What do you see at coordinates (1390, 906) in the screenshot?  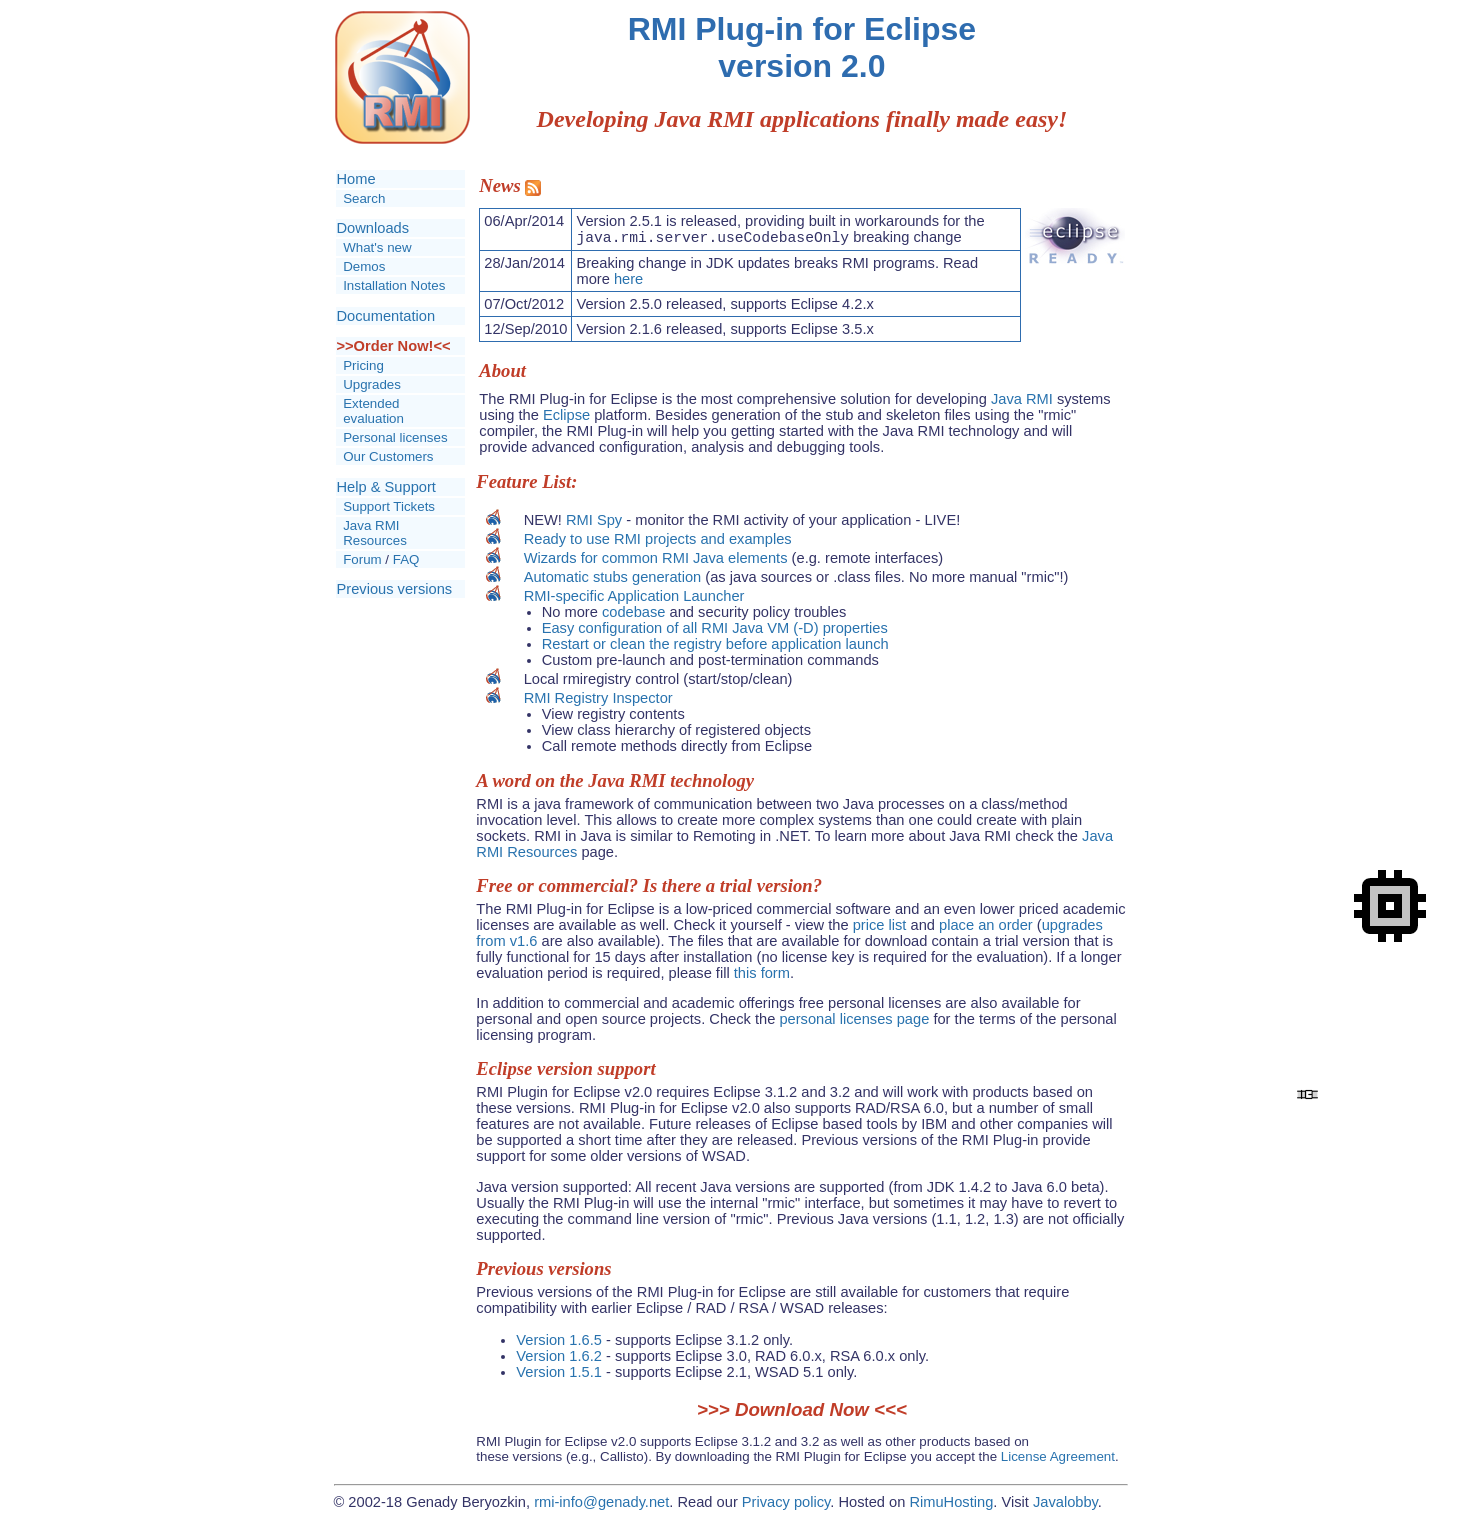 I see `view device memory or RAM usage` at bounding box center [1390, 906].